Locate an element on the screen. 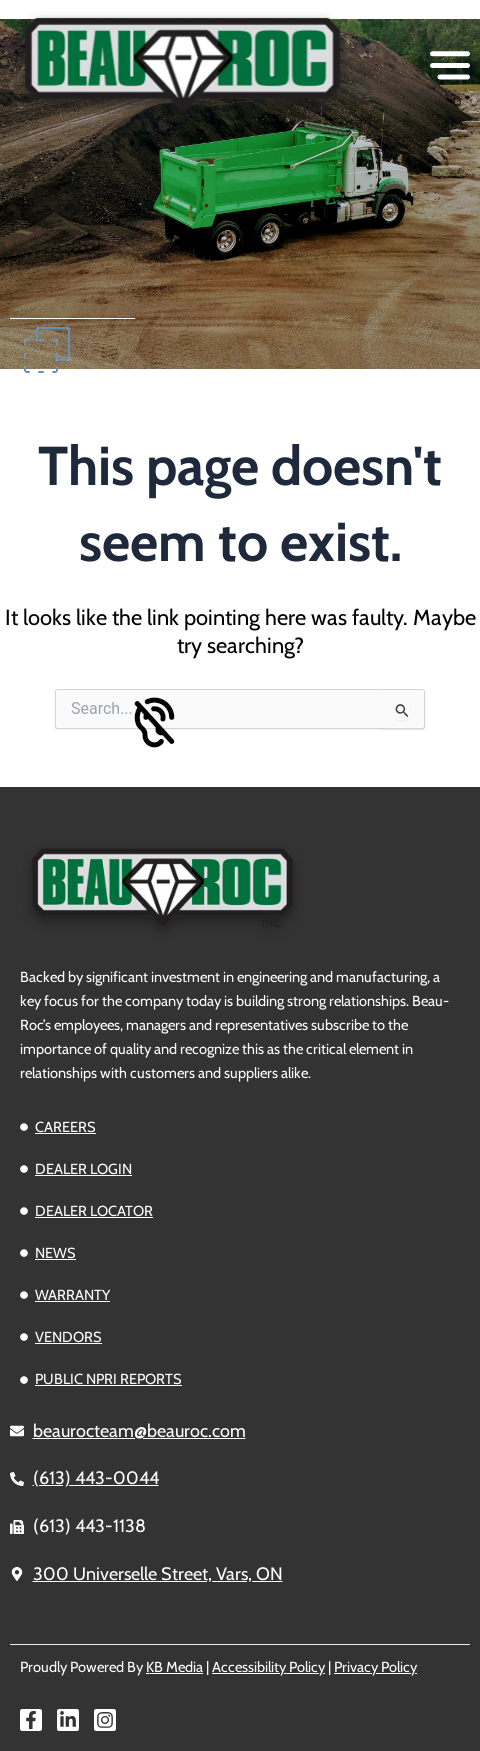  bring selection to front layer is located at coordinates (47, 350).